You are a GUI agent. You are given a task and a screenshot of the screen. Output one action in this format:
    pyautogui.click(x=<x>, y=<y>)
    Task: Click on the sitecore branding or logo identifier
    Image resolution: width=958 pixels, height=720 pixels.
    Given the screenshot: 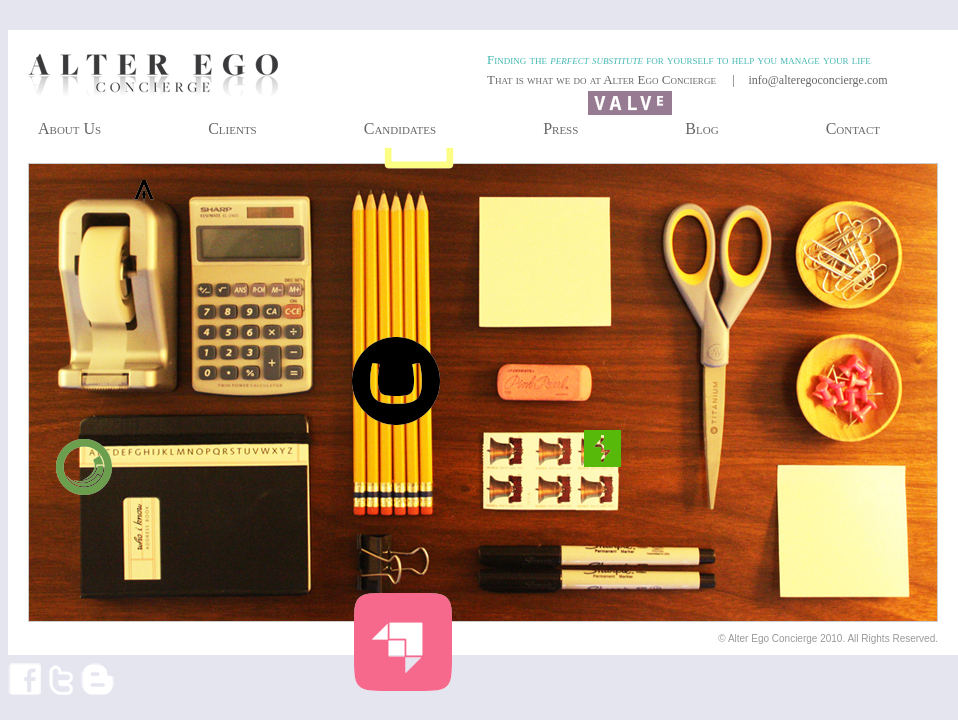 What is the action you would take?
    pyautogui.click(x=84, y=467)
    